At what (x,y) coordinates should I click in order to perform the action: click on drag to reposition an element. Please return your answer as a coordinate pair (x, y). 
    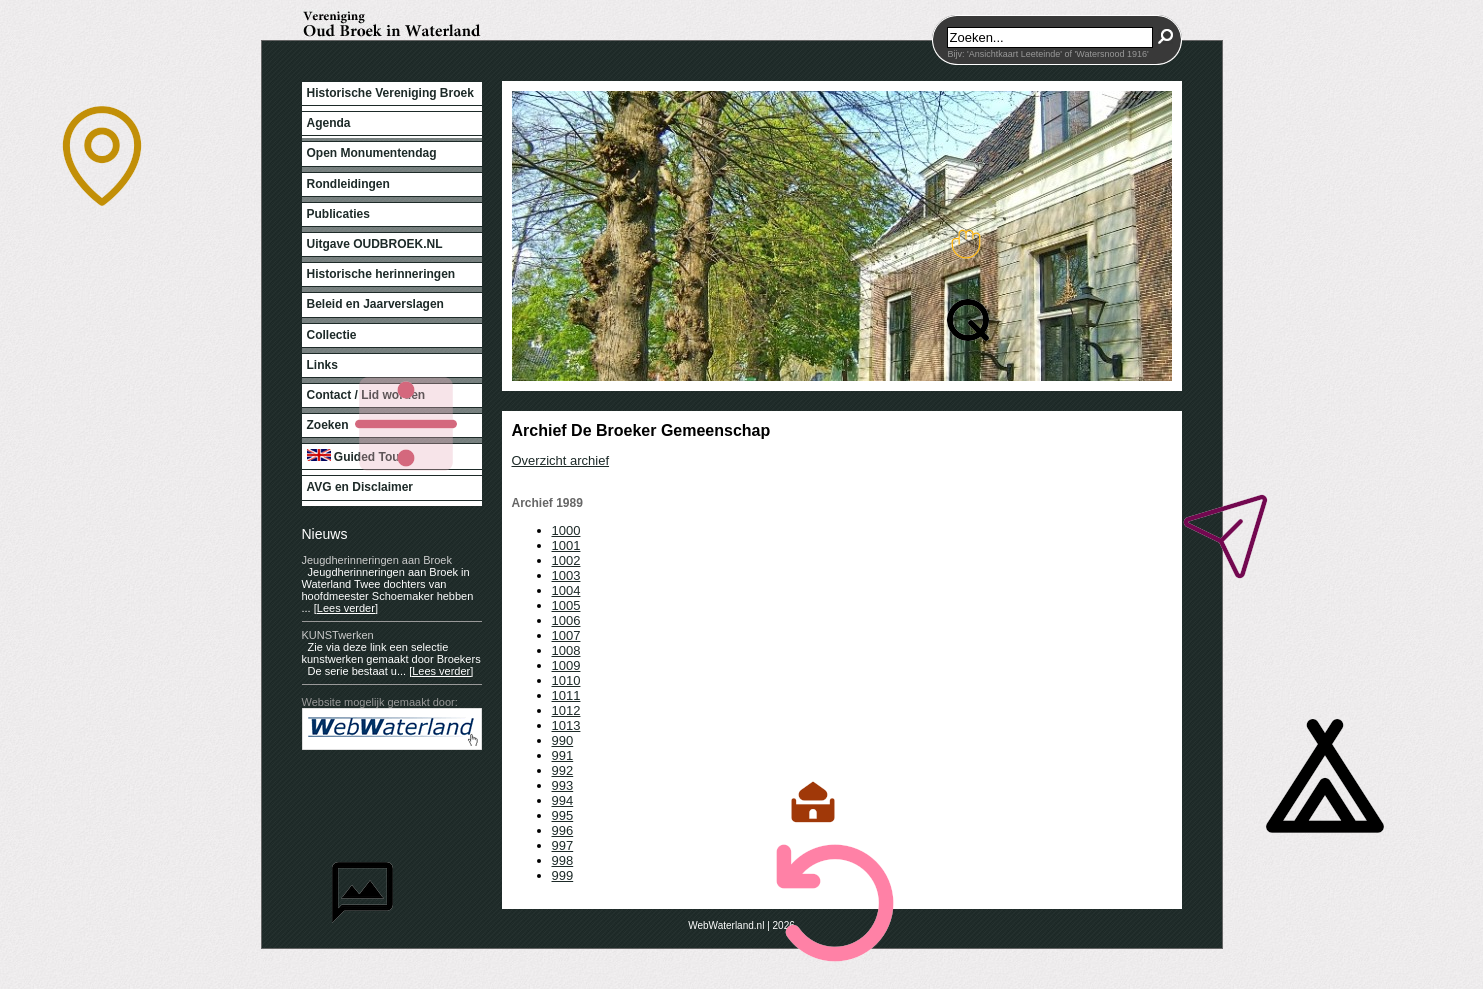
    Looking at the image, I should click on (966, 240).